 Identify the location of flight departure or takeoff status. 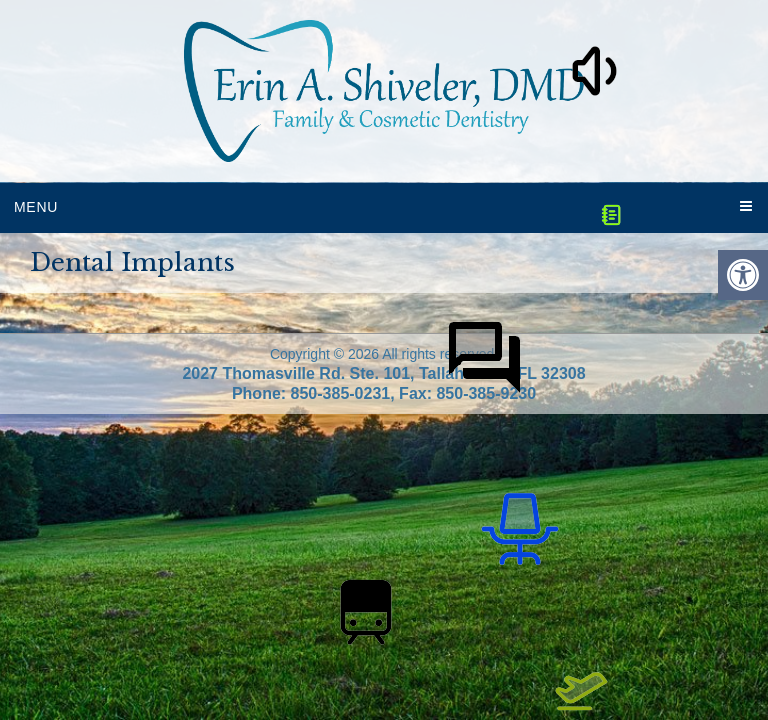
(581, 689).